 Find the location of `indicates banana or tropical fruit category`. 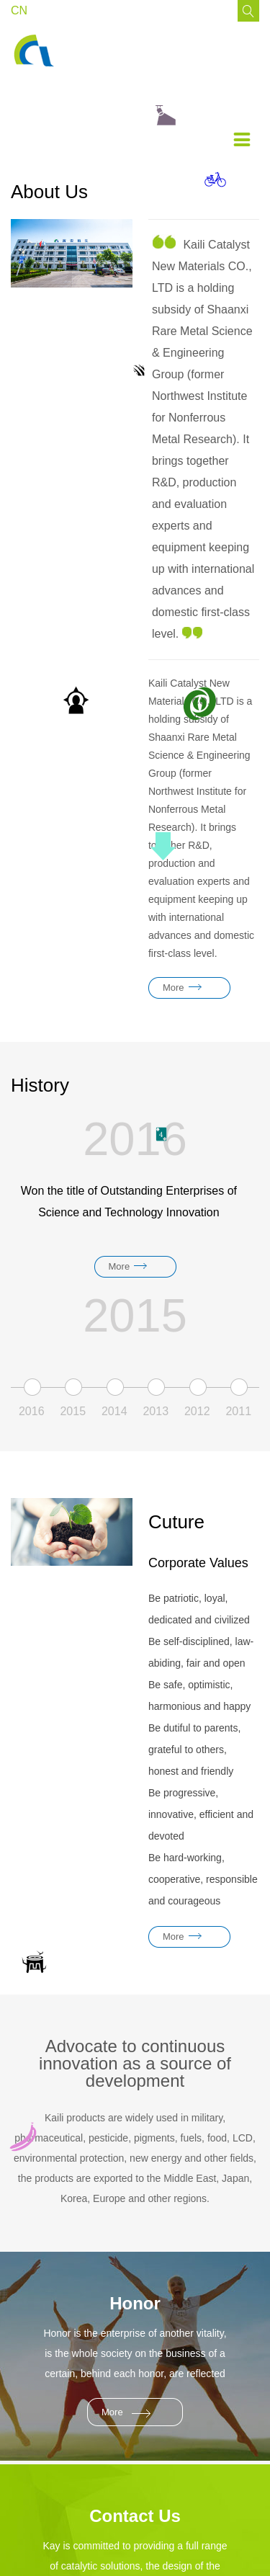

indicates banana or tropical fruit category is located at coordinates (23, 2136).